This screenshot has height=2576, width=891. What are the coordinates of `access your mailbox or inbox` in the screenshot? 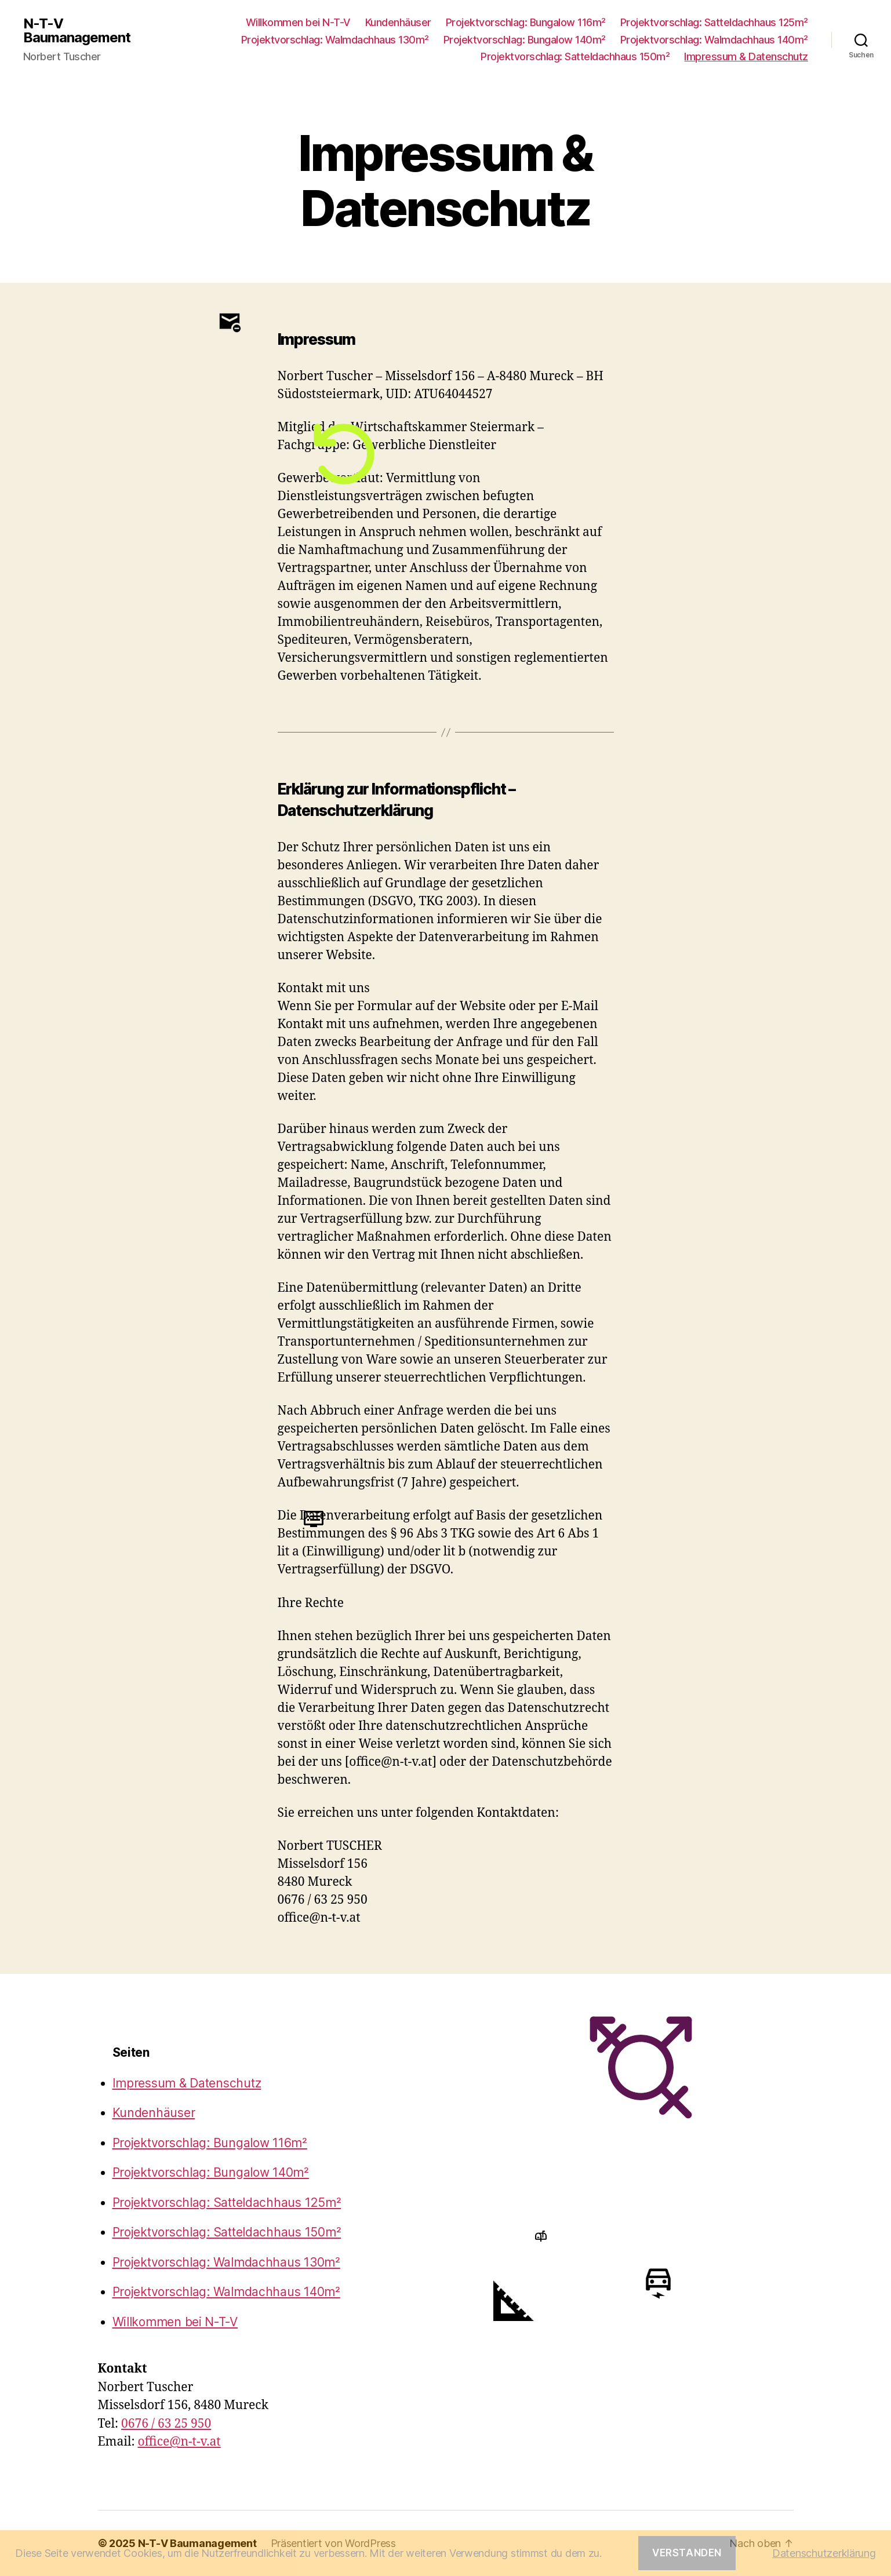 It's located at (541, 2236).